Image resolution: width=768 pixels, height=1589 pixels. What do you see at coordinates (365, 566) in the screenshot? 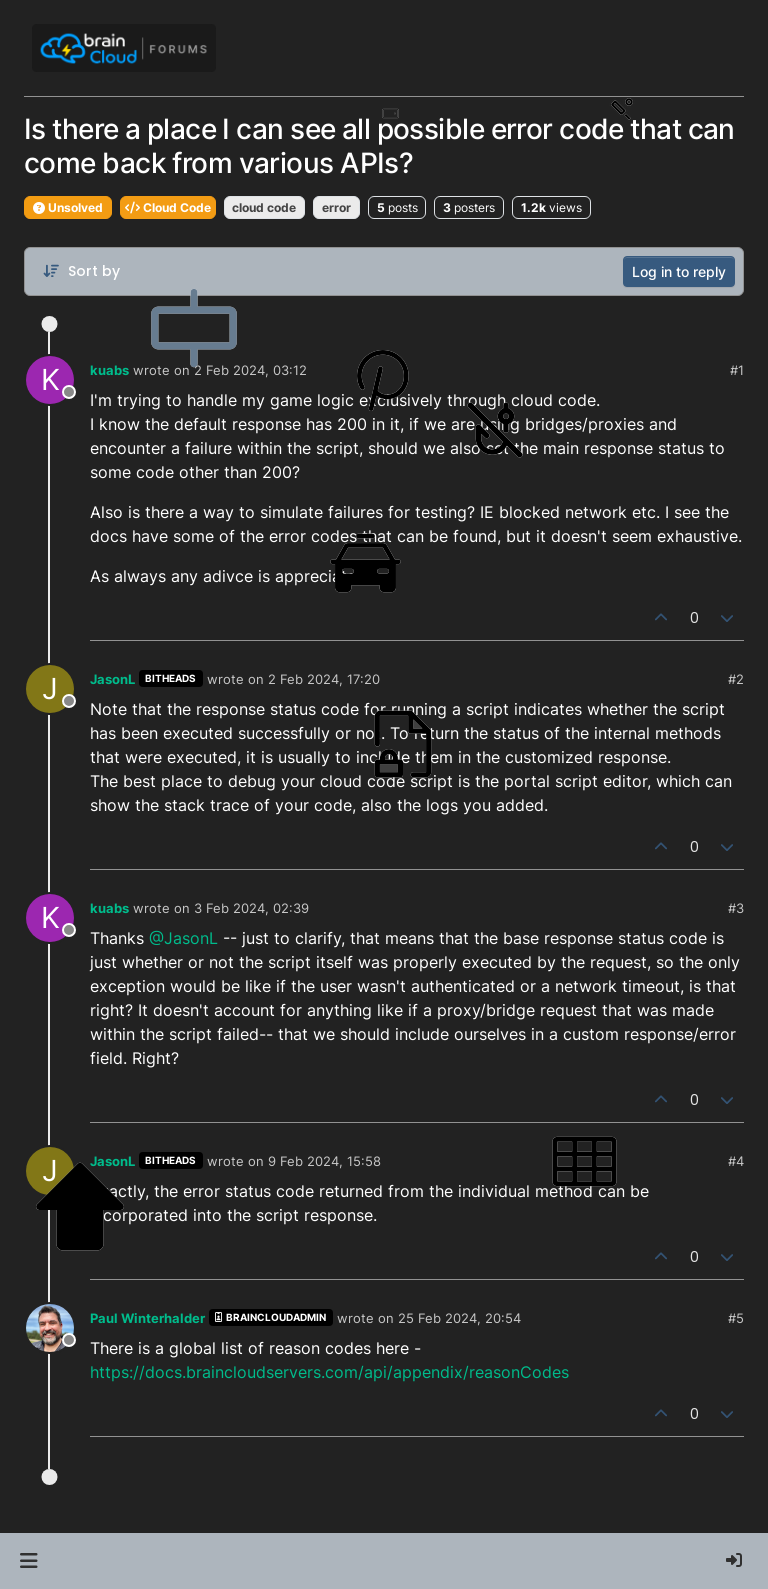
I see `indicates police or emergency services` at bounding box center [365, 566].